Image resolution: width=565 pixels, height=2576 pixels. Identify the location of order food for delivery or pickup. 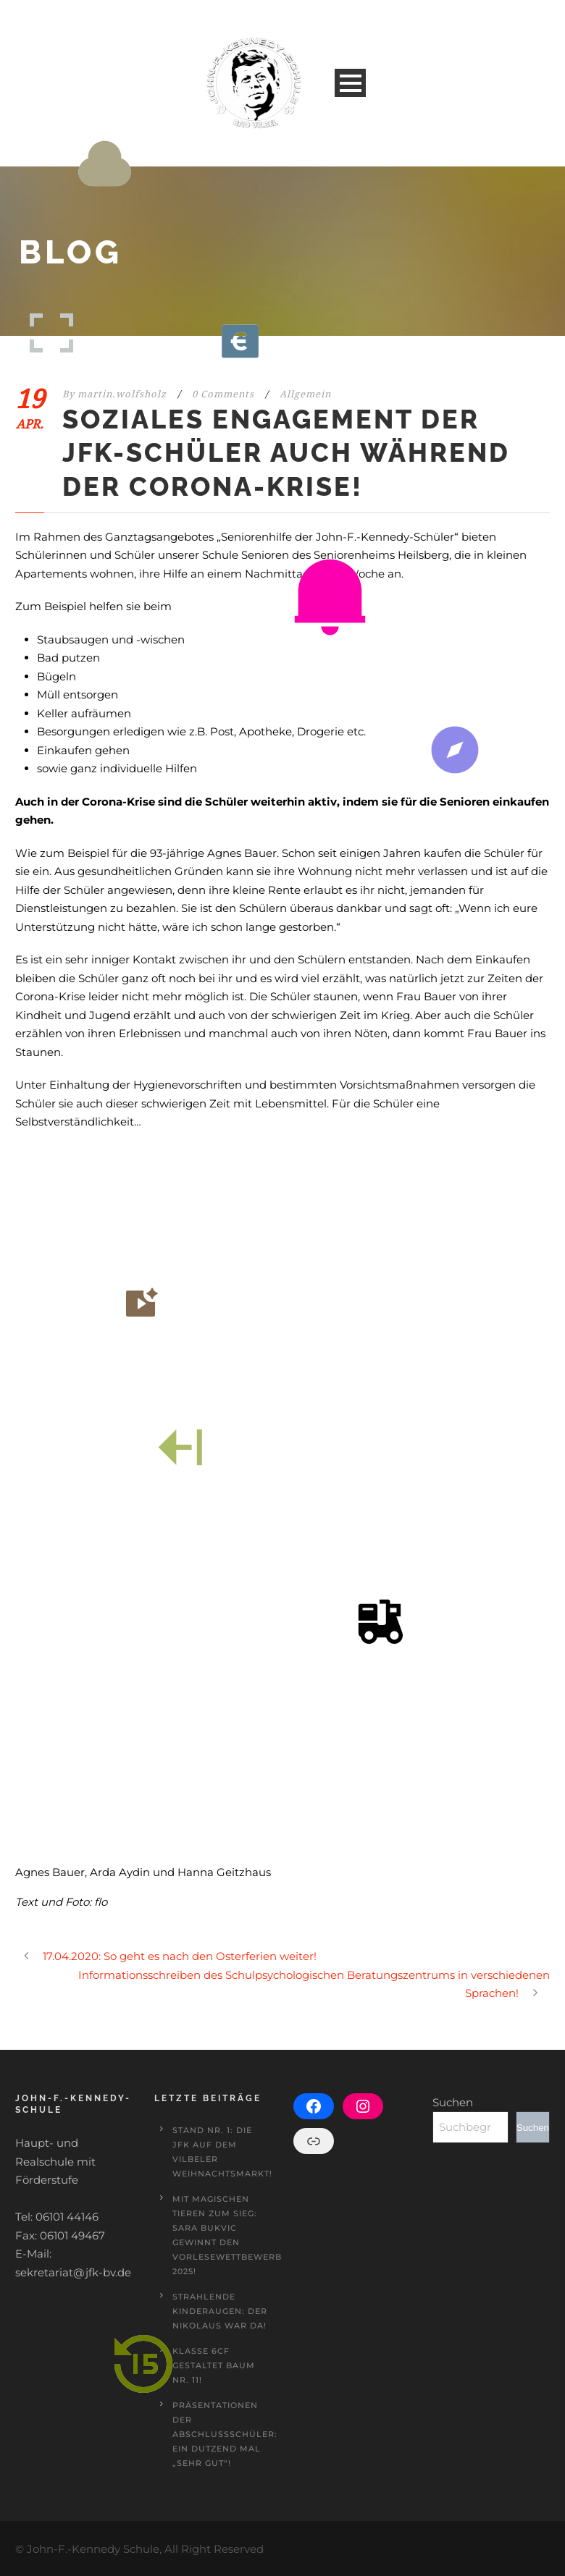
(380, 1623).